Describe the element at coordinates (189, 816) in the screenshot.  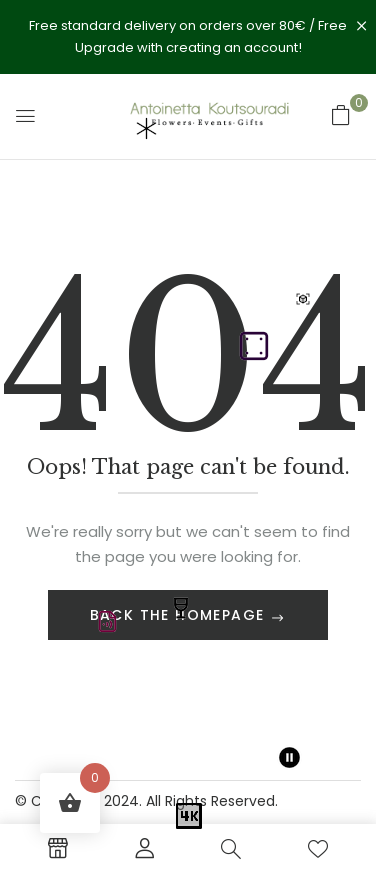
I see `indicates 4K resolution video quality` at that location.